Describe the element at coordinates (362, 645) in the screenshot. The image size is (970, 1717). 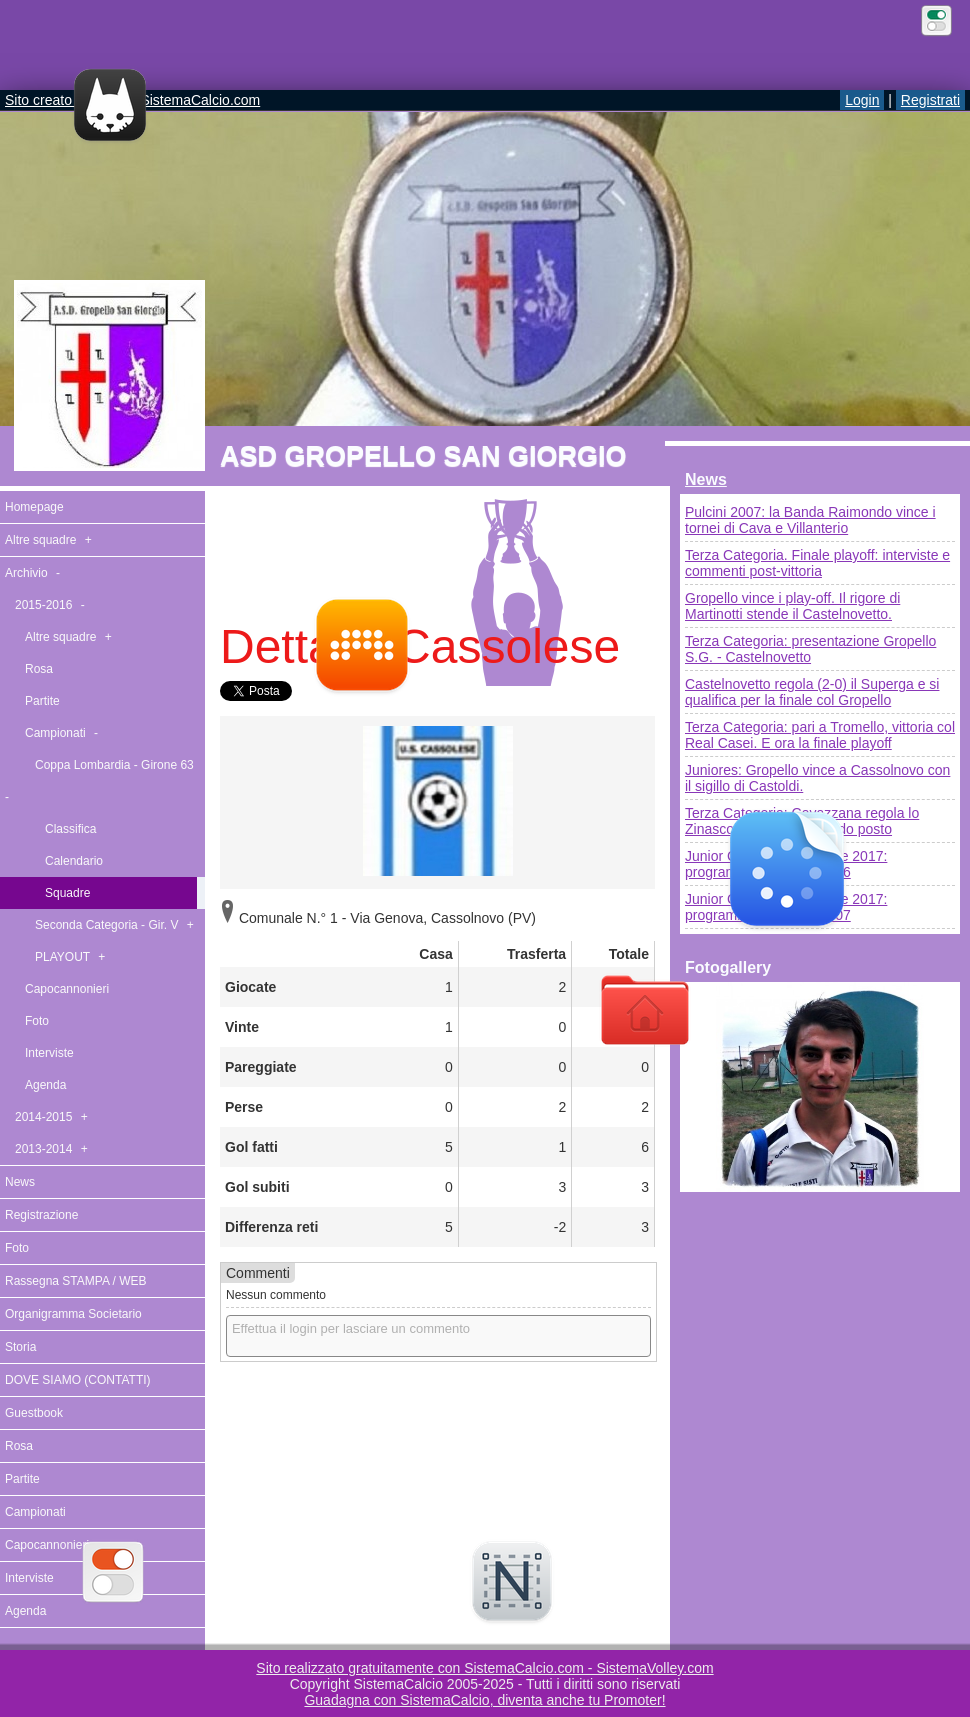
I see `open bitwig studio music production software` at that location.